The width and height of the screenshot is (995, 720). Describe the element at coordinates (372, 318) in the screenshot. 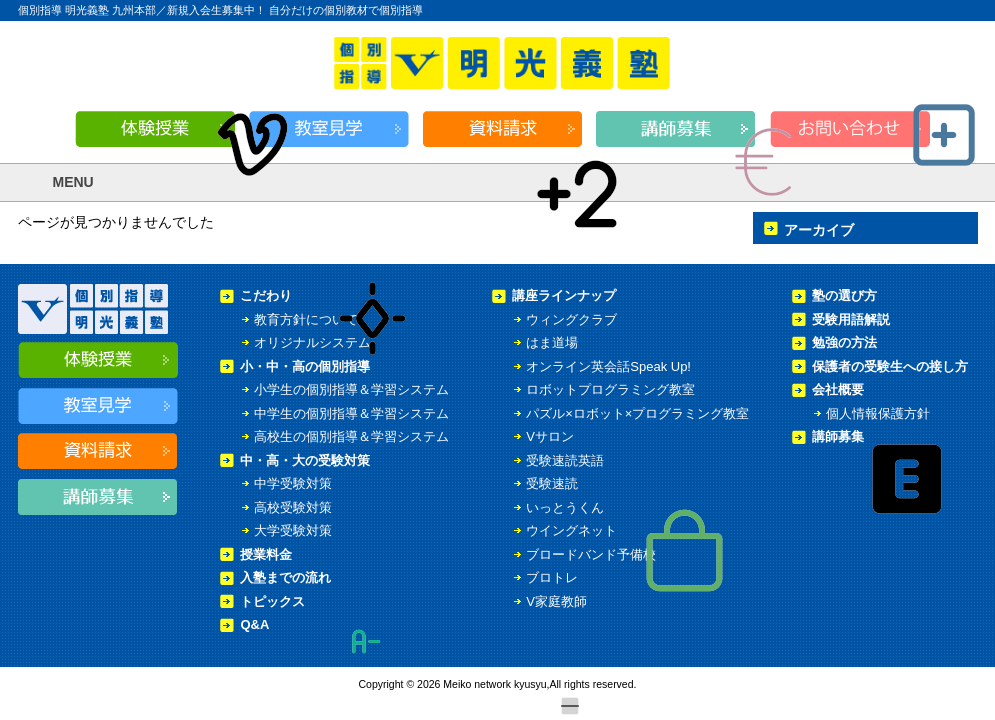

I see `align keyframe to center of timeline` at that location.